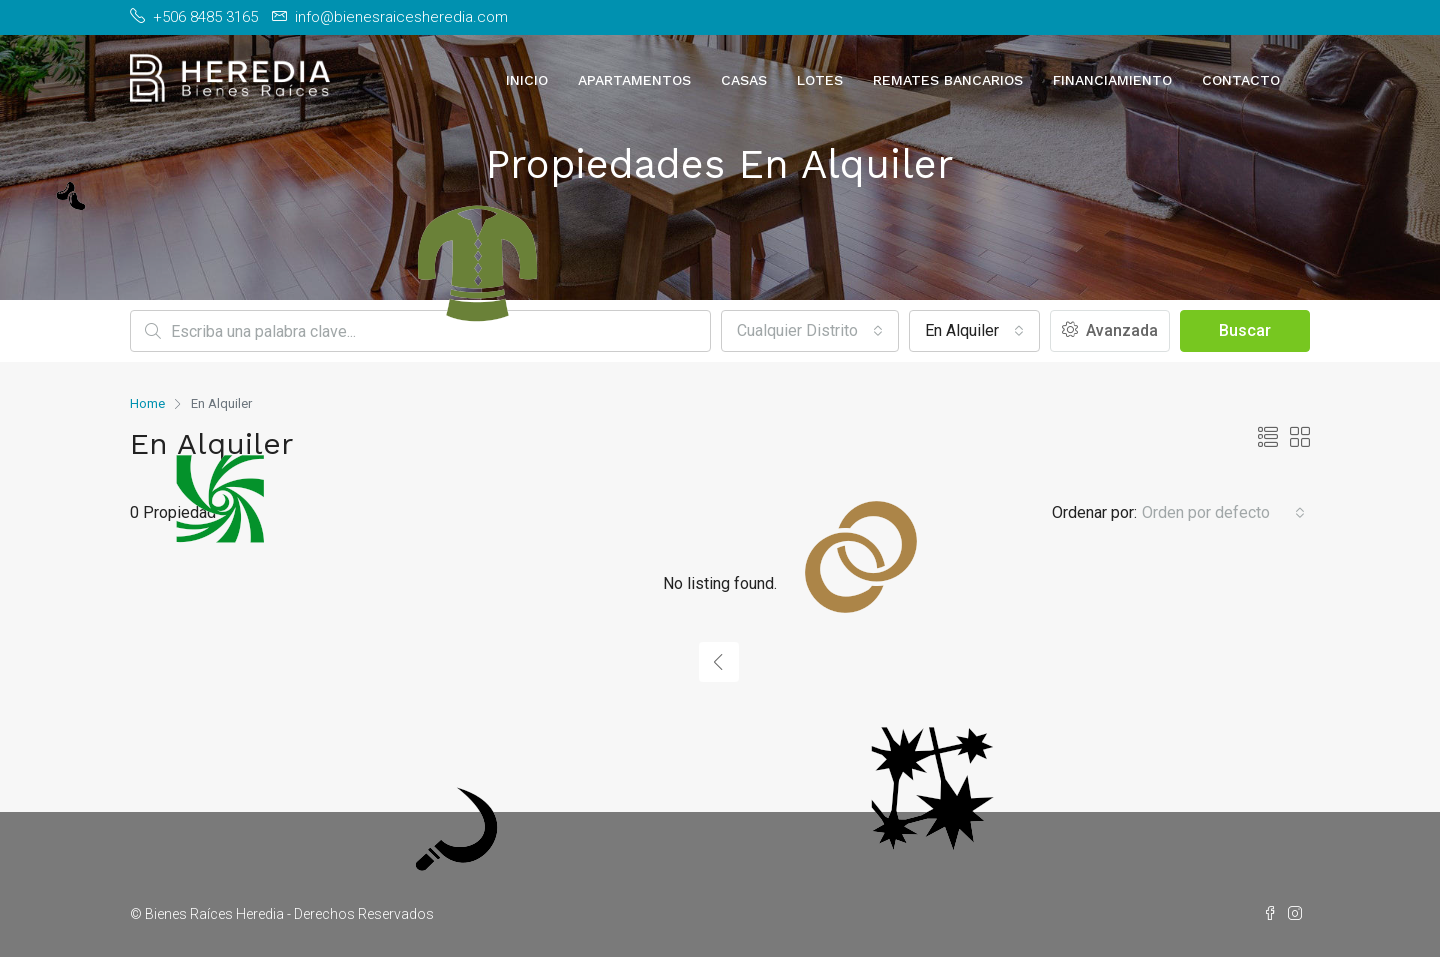 The image size is (1440, 957). Describe the element at coordinates (456, 828) in the screenshot. I see `select the sickle tool or weapon in a game` at that location.